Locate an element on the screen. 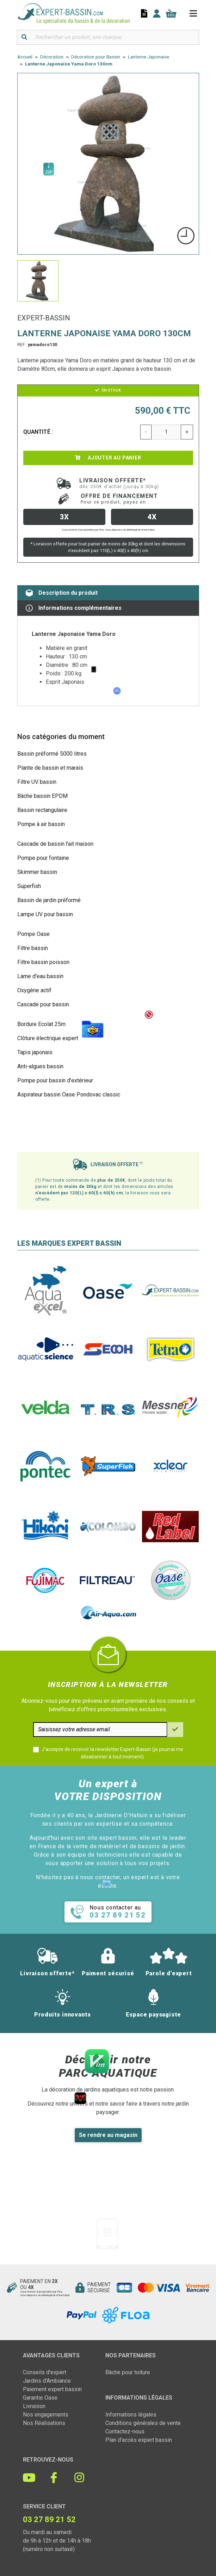  access cloud-synced files and folders is located at coordinates (106, 1883).